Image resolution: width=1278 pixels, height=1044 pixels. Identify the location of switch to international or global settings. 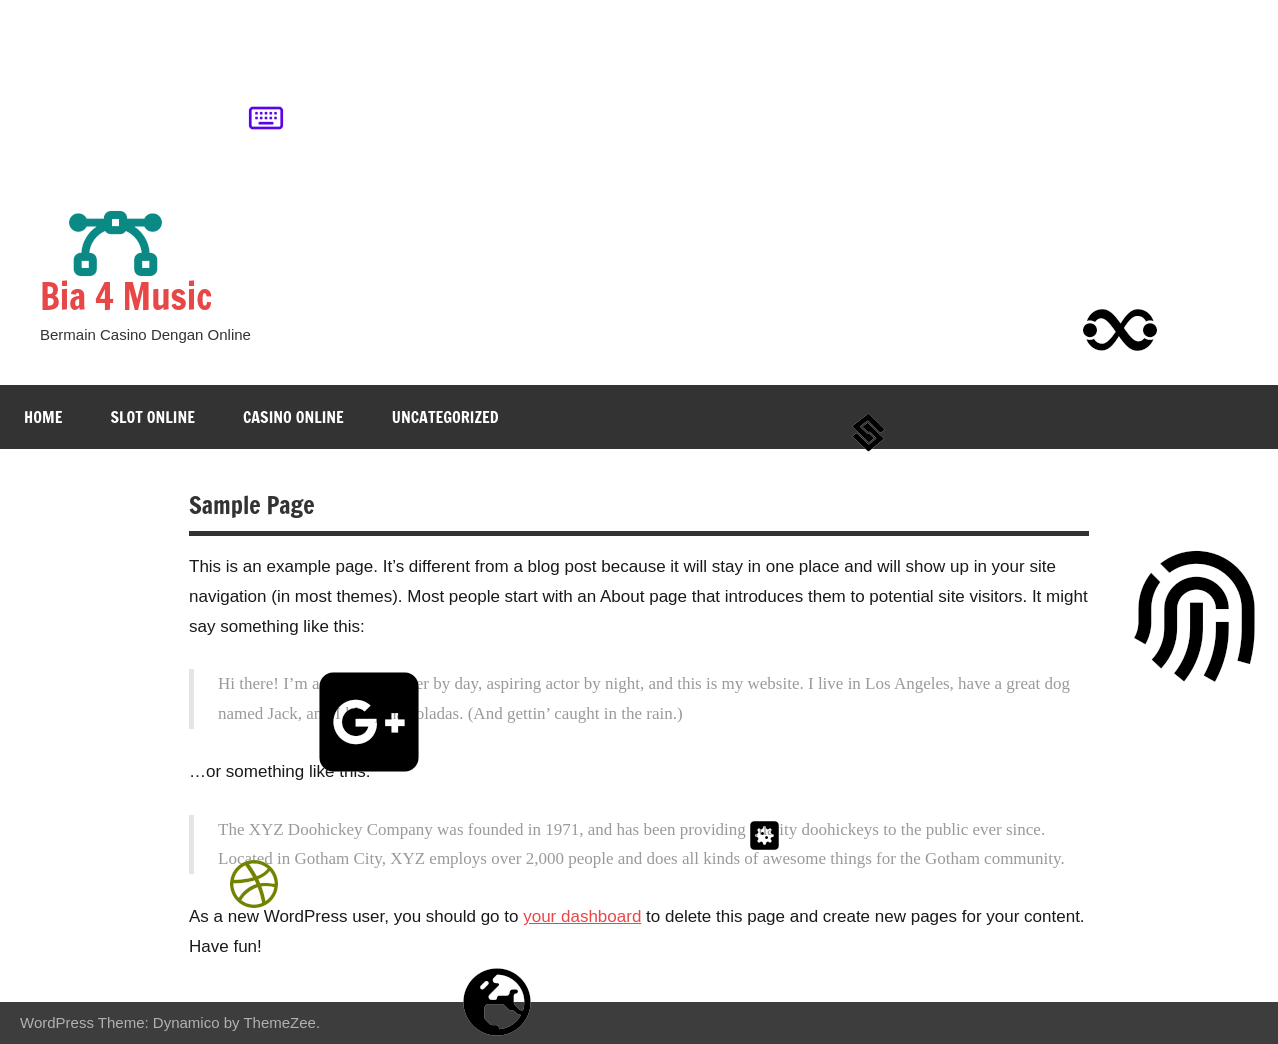
(497, 1002).